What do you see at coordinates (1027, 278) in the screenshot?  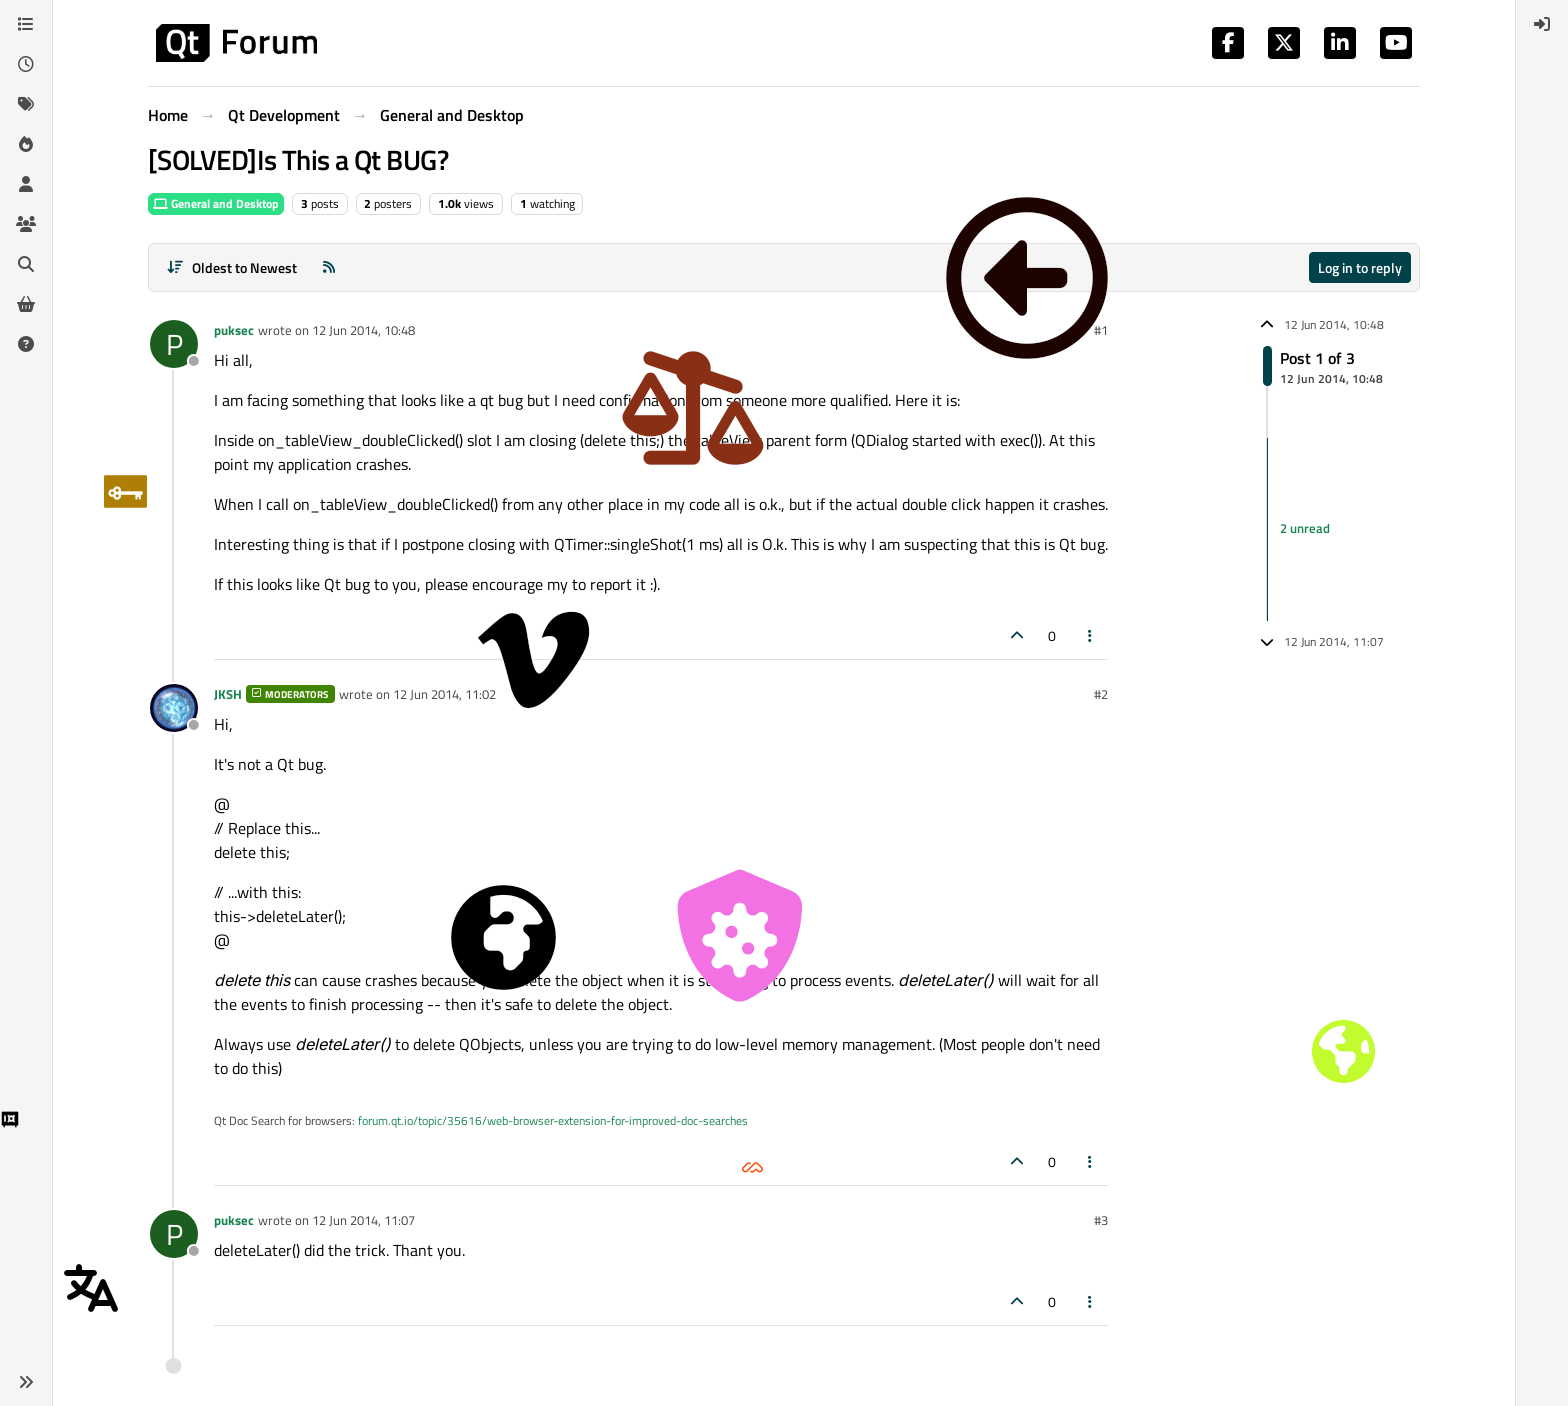 I see `go back to the previous screen` at bounding box center [1027, 278].